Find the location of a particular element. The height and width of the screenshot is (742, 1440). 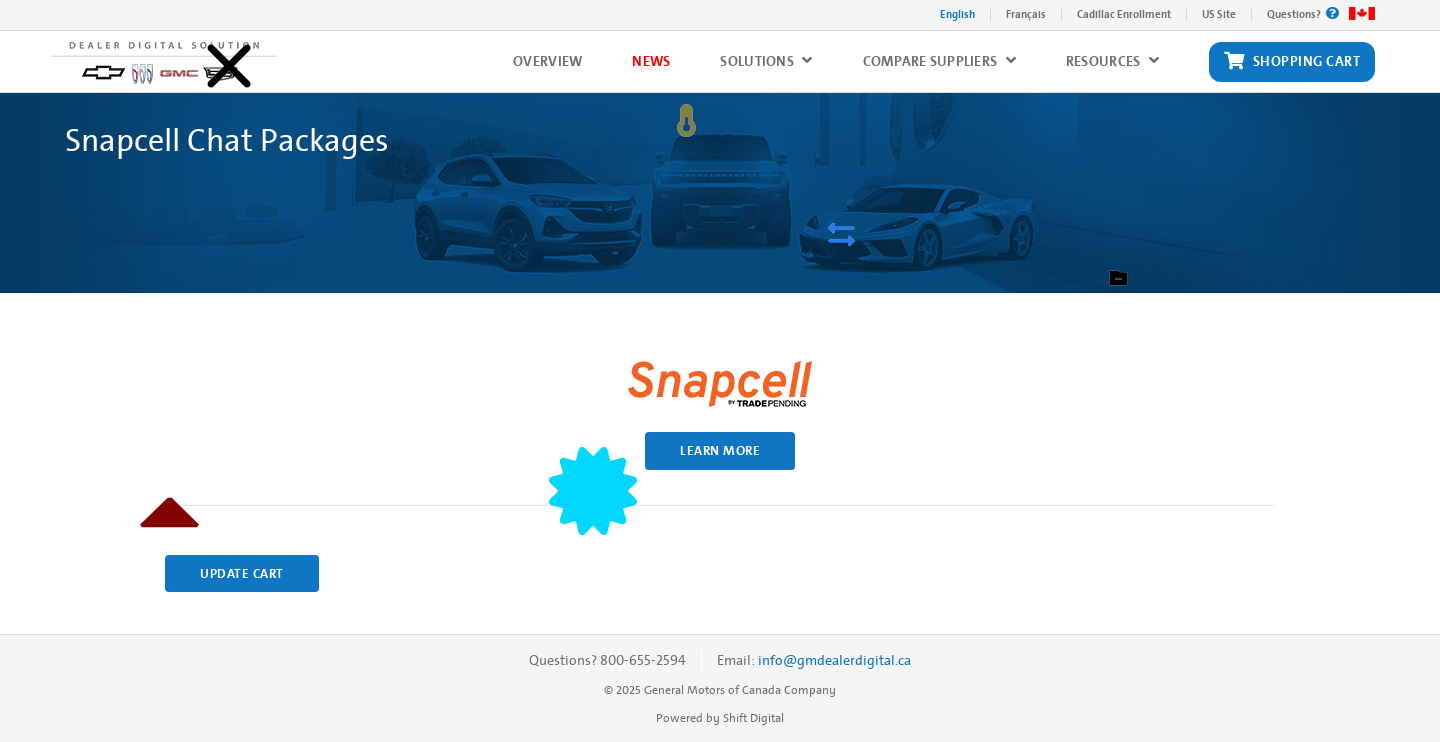

remove a folder is located at coordinates (1118, 278).